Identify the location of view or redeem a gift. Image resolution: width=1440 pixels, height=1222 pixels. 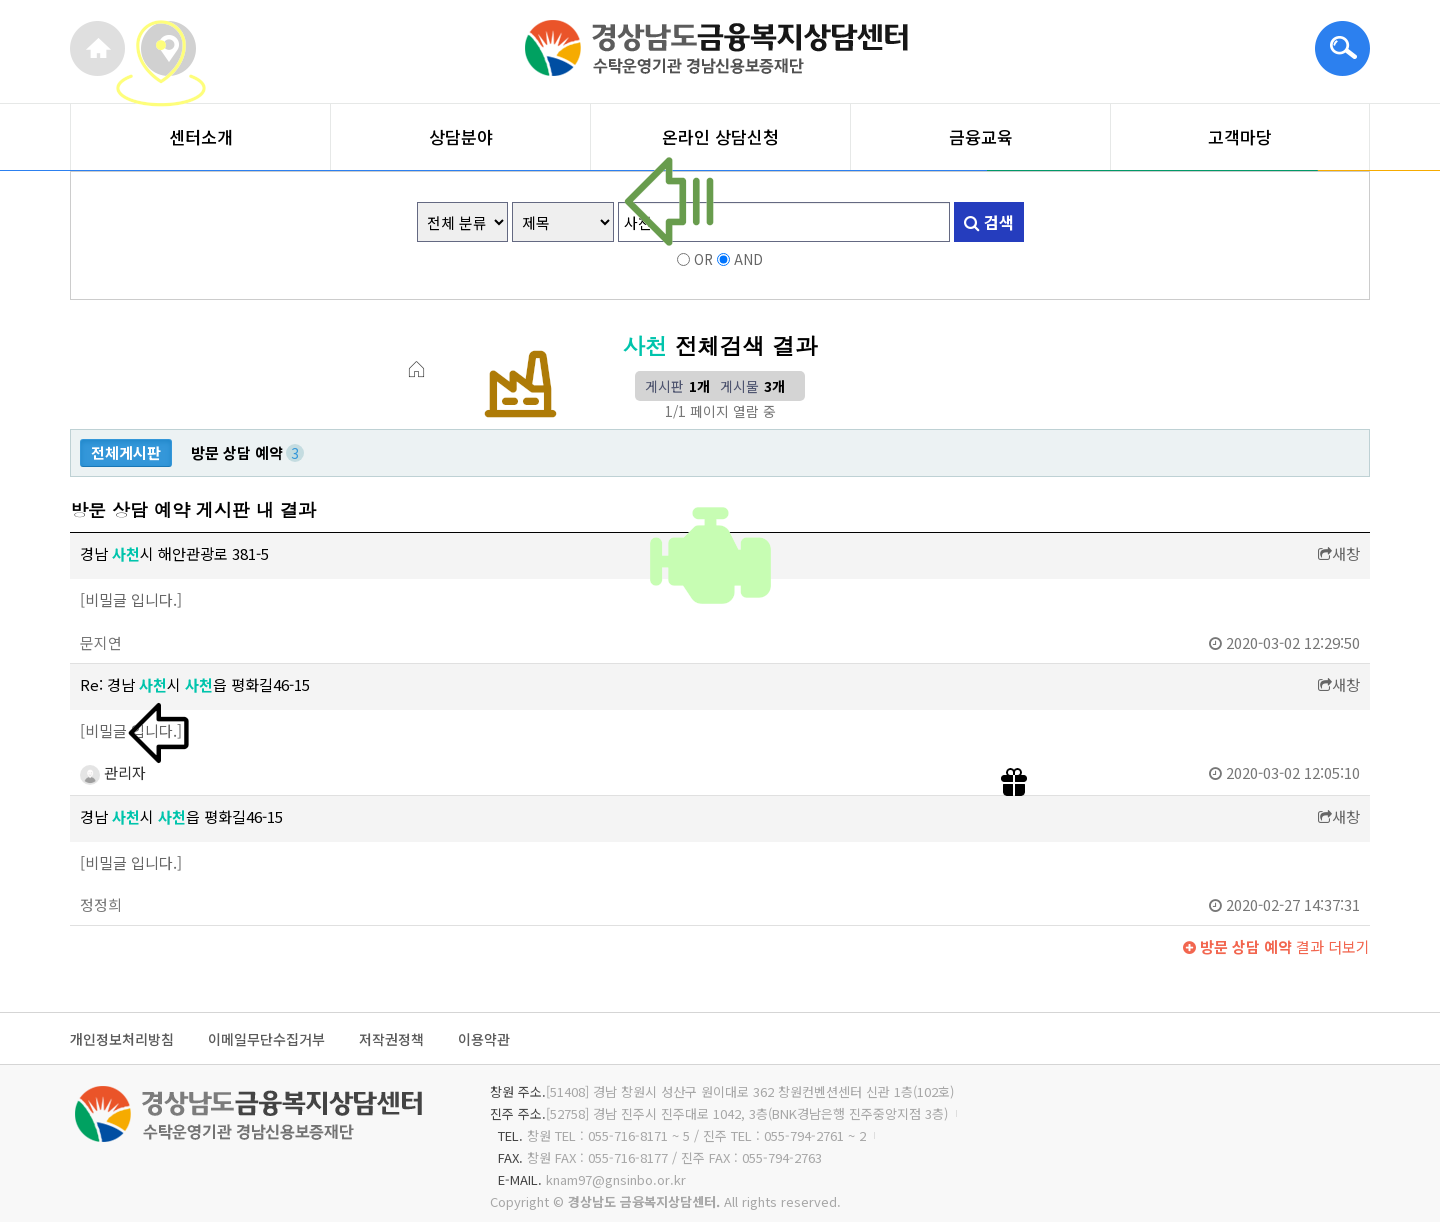
(1014, 782).